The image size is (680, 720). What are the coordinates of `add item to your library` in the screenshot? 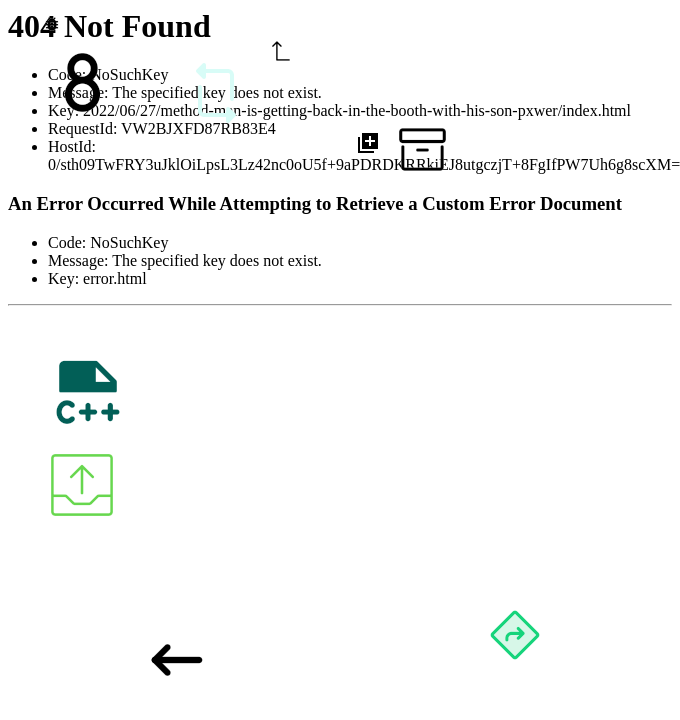 It's located at (368, 143).